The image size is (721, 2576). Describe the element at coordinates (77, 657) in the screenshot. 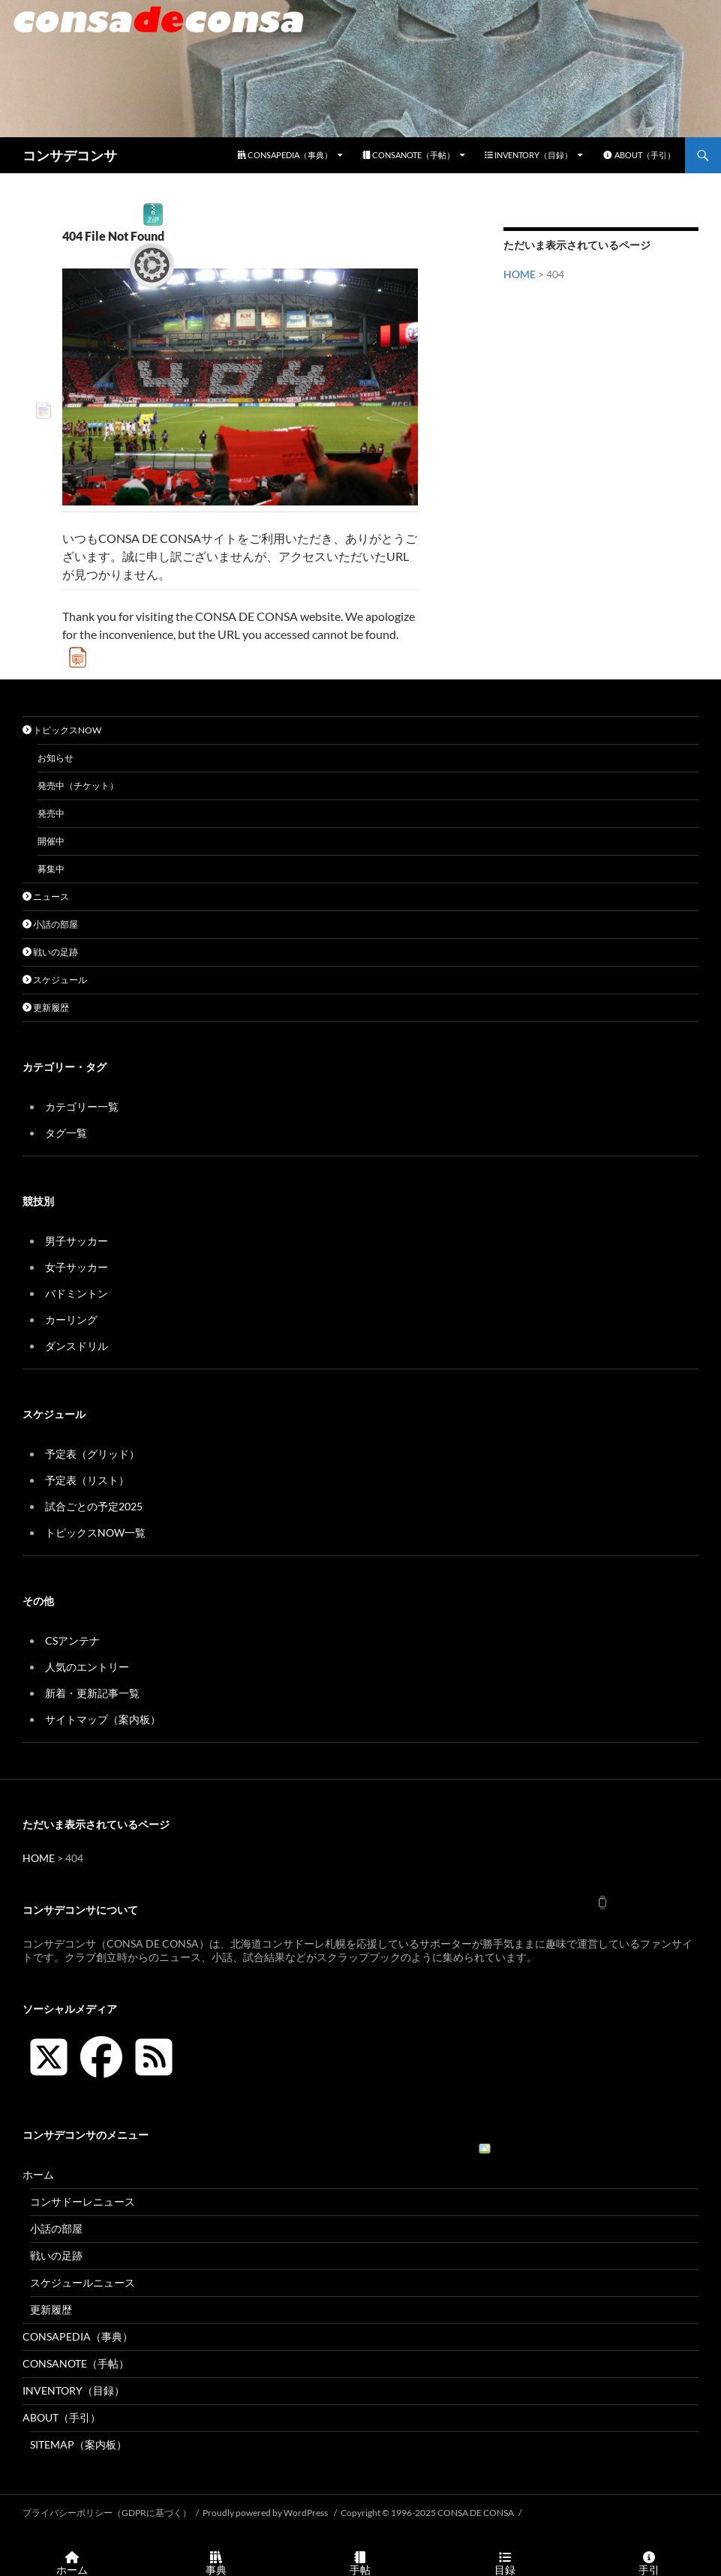

I see `libreoffice impress presentation template file` at that location.